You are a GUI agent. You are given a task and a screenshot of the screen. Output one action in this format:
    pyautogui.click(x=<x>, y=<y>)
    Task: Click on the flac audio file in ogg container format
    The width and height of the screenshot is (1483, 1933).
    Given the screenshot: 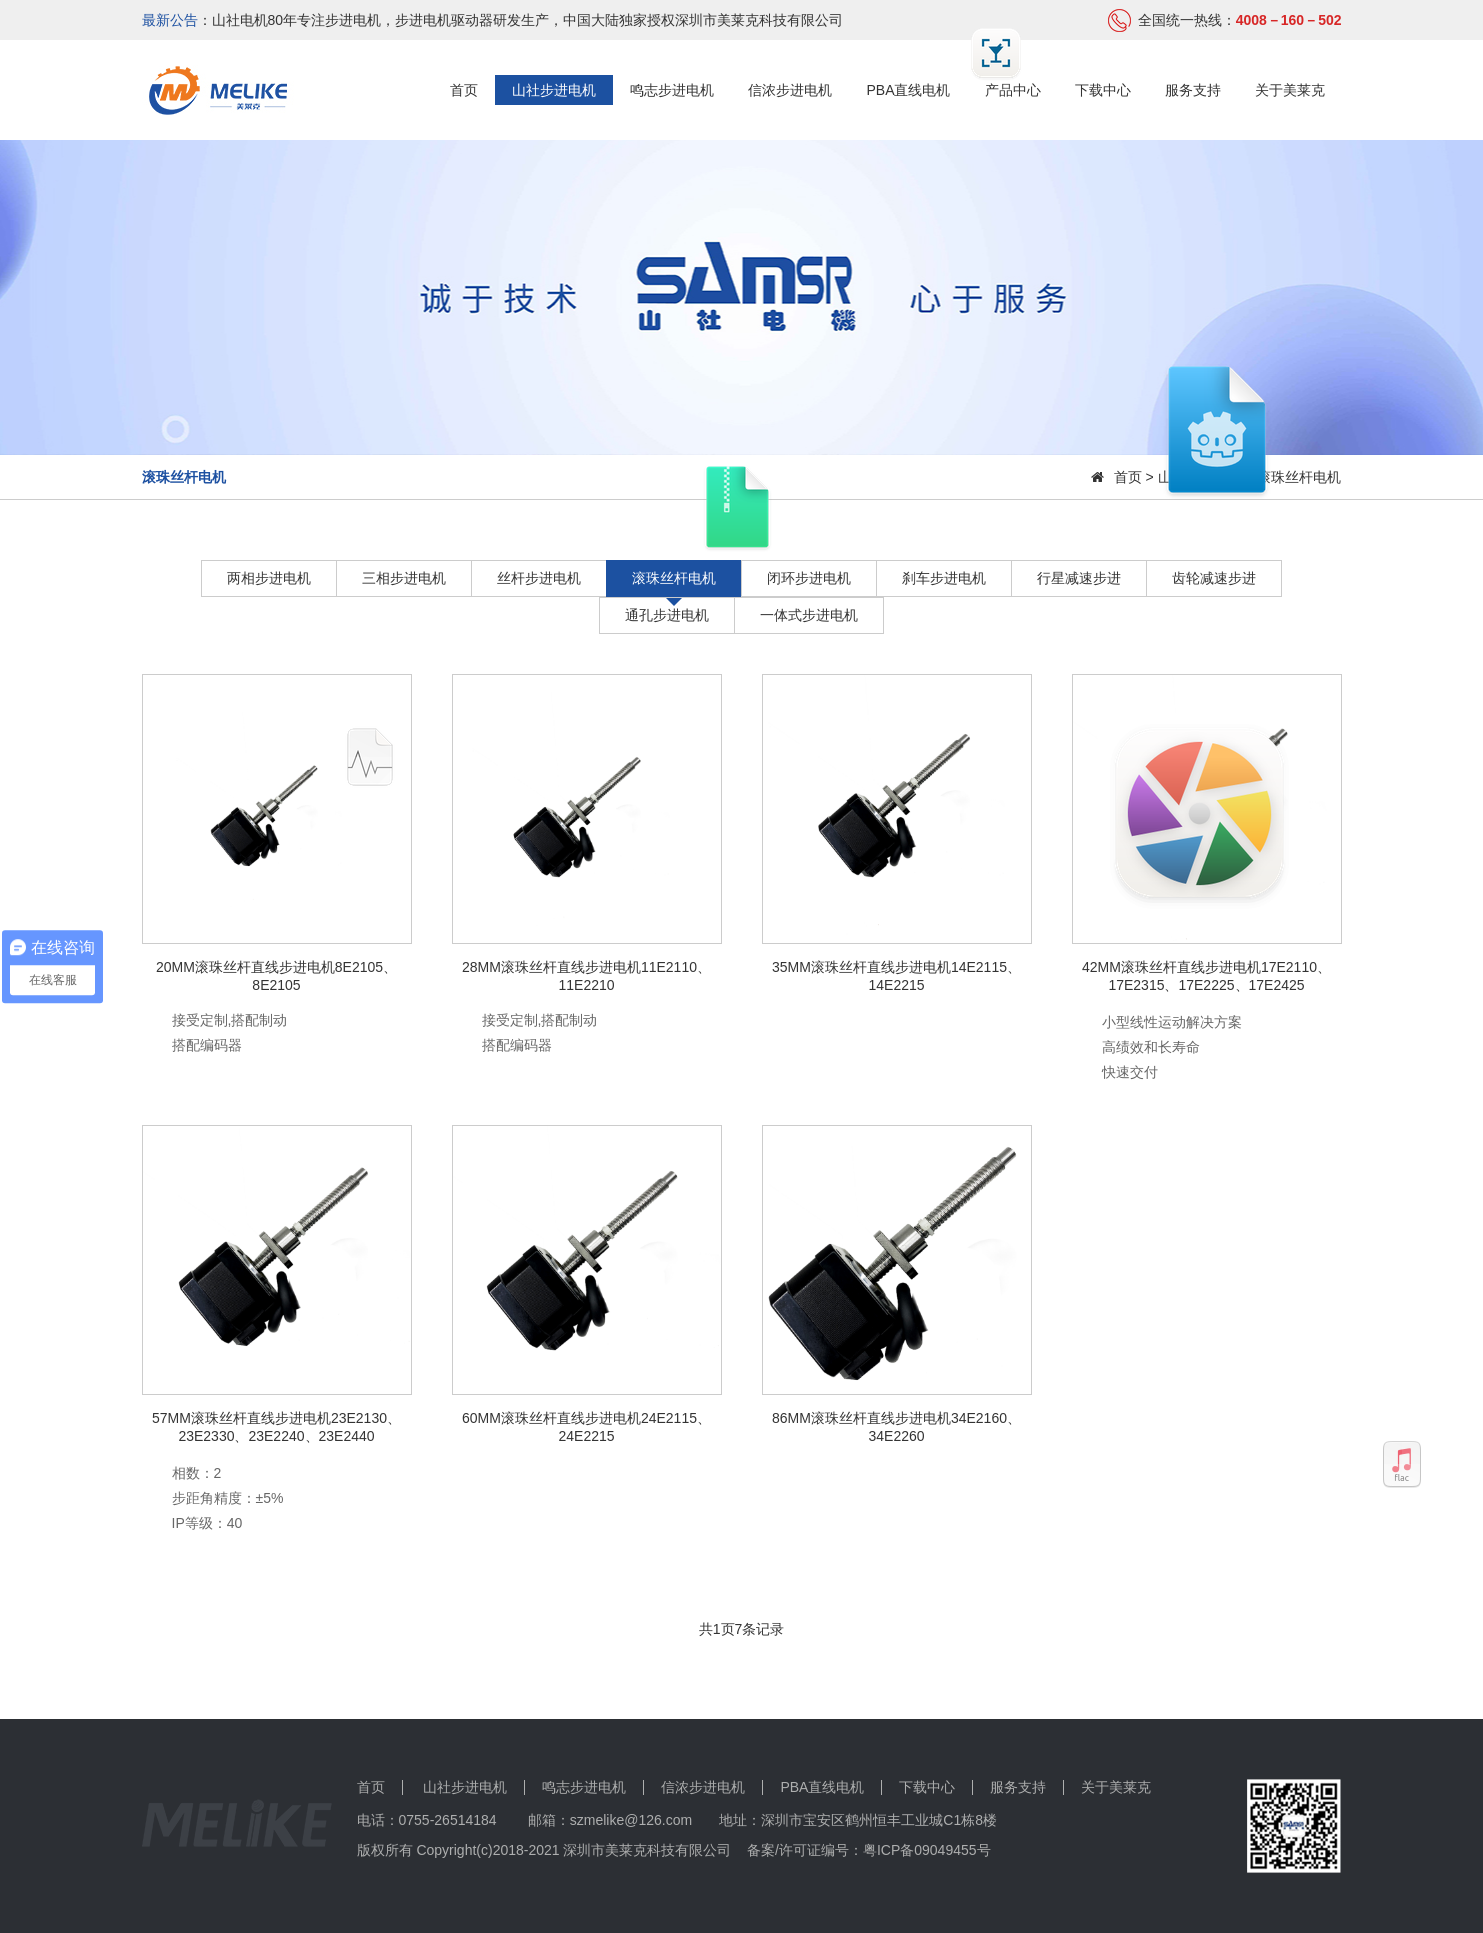 What is the action you would take?
    pyautogui.click(x=1402, y=1464)
    